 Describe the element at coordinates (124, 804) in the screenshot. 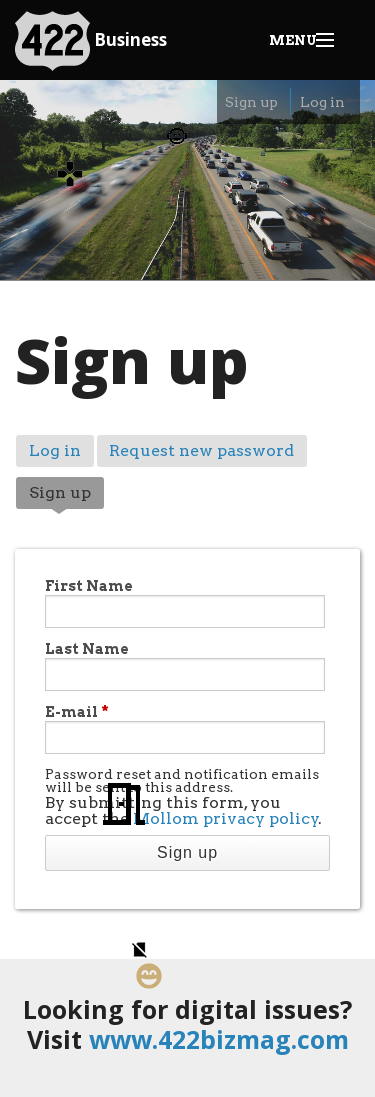

I see `access meeting room booking` at that location.